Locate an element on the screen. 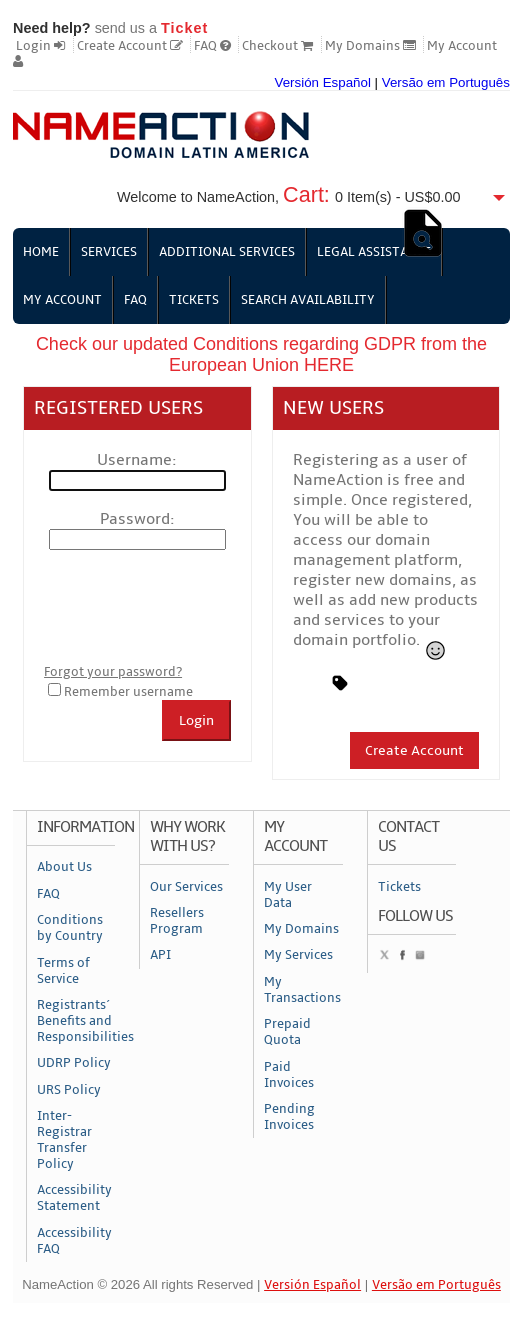 The image size is (523, 1323). add or manage tags is located at coordinates (340, 683).